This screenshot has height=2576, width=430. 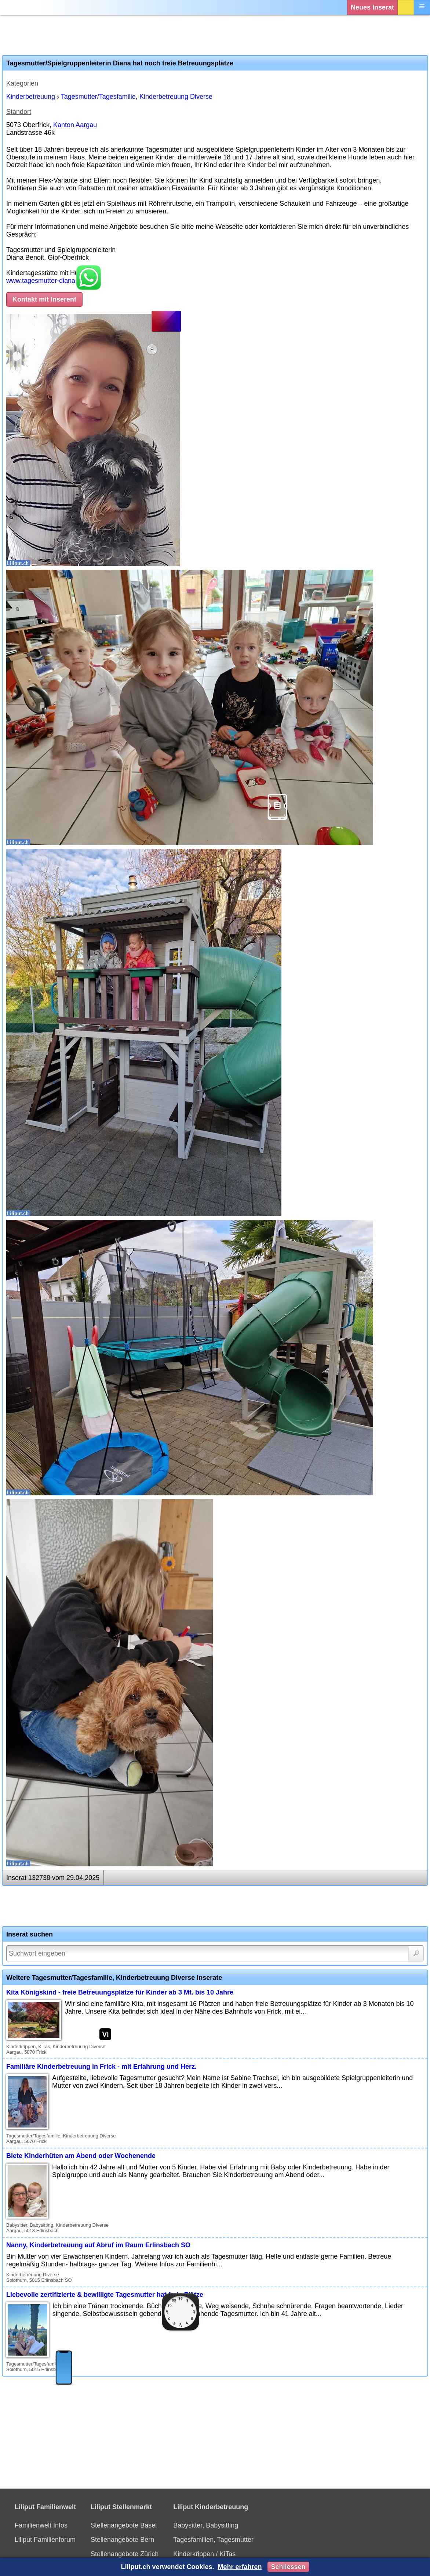 I want to click on open WhatsApp messaging app, so click(x=88, y=277).